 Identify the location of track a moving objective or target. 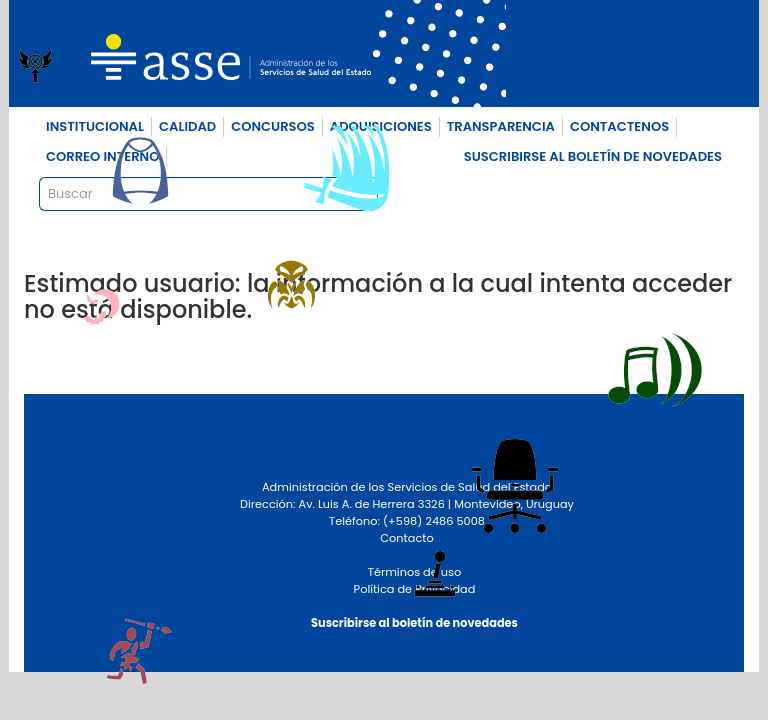
(35, 65).